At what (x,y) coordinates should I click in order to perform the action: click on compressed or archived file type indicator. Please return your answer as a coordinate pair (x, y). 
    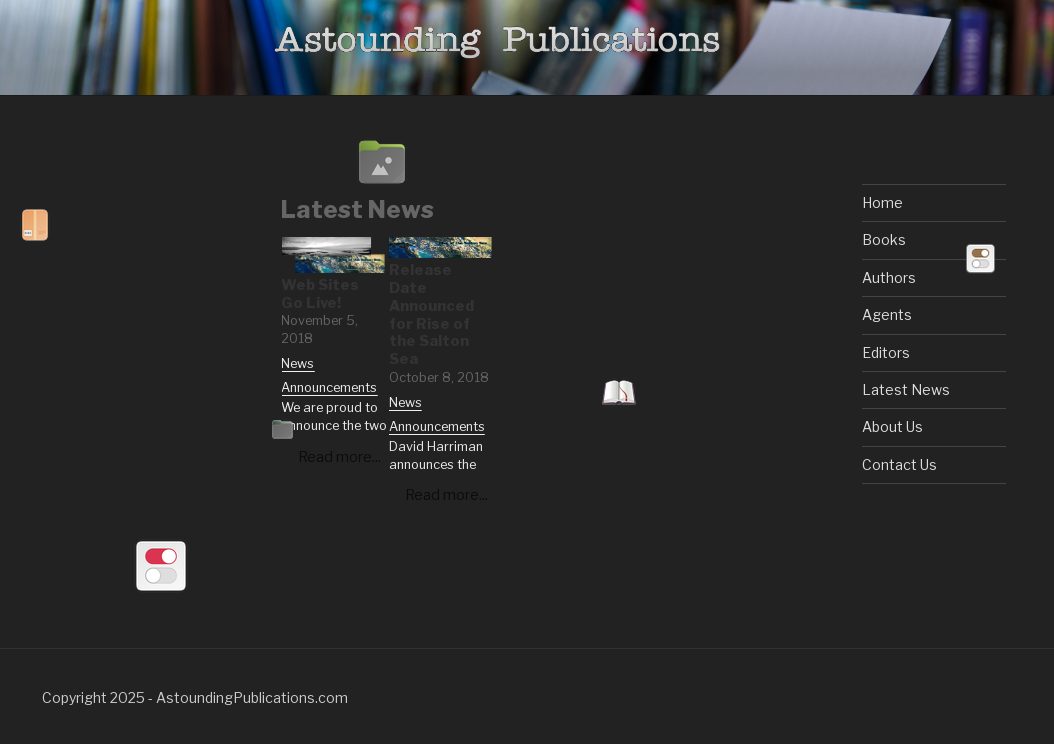
    Looking at the image, I should click on (35, 225).